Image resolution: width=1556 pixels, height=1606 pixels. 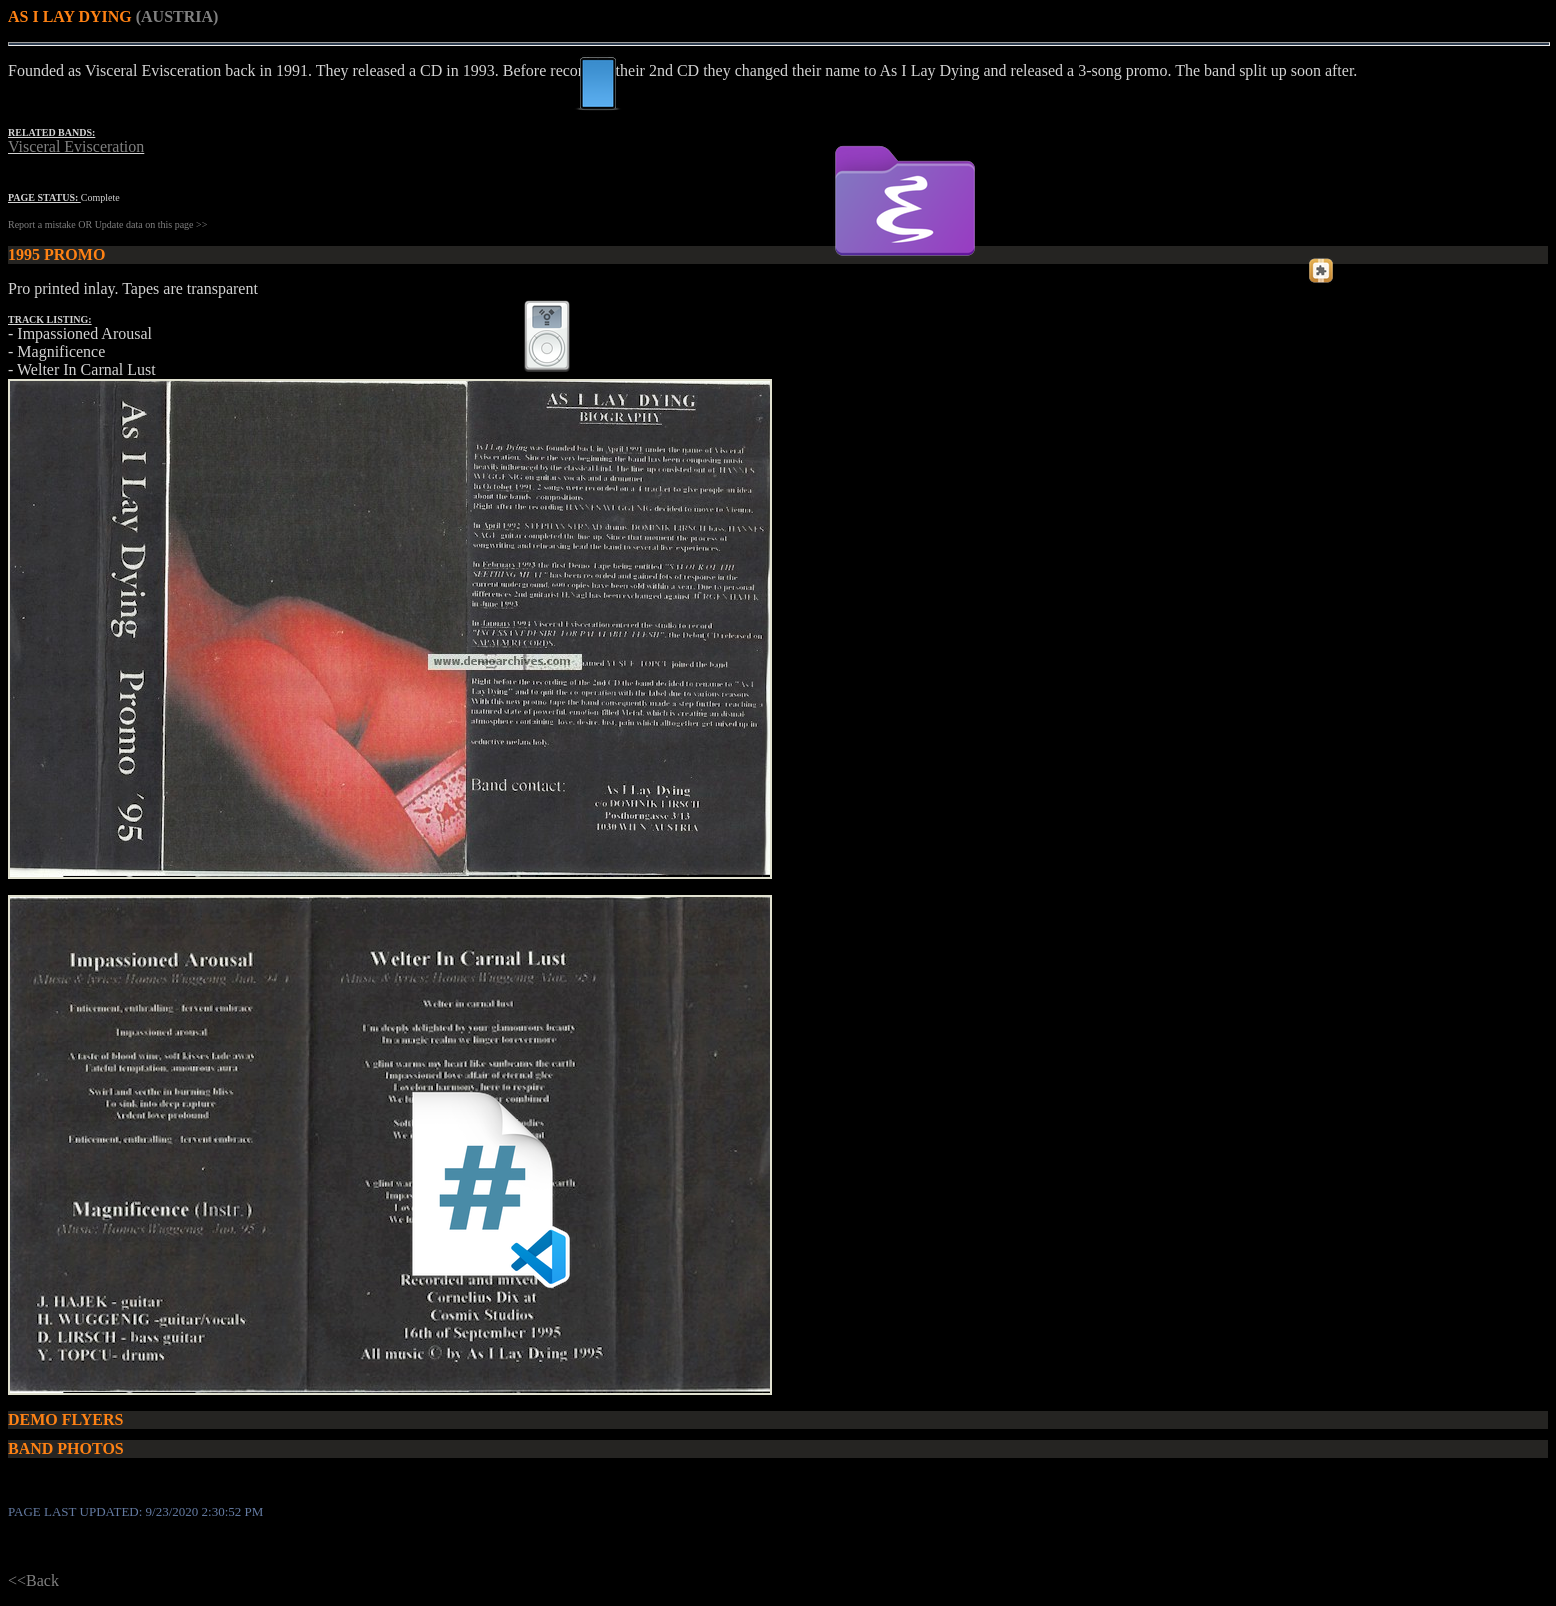 I want to click on iPad Mini device in your connected devices list, so click(x=598, y=78).